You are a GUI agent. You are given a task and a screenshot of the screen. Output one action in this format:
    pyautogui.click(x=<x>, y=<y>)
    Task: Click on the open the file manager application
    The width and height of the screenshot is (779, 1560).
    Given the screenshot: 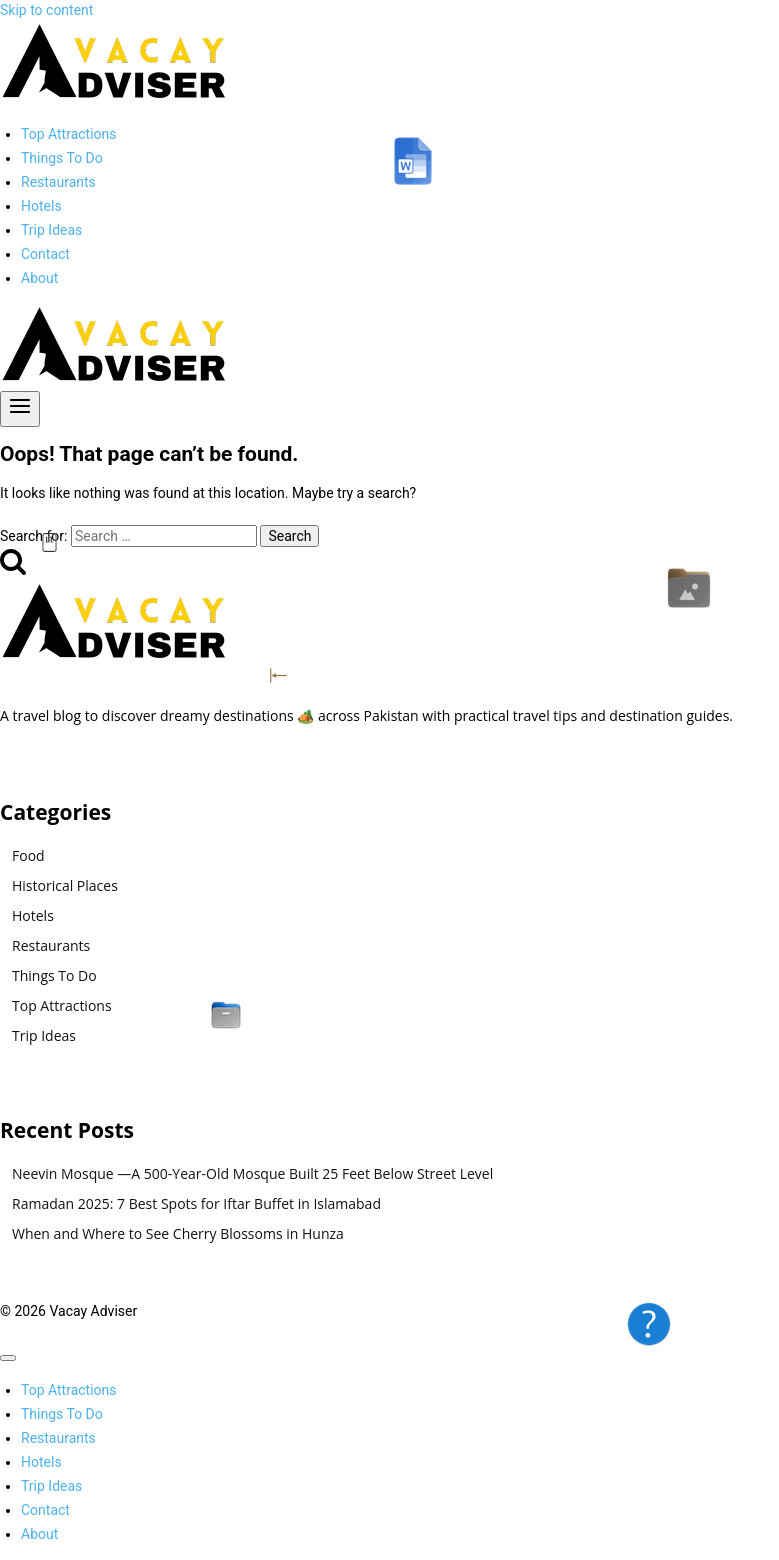 What is the action you would take?
    pyautogui.click(x=226, y=1015)
    